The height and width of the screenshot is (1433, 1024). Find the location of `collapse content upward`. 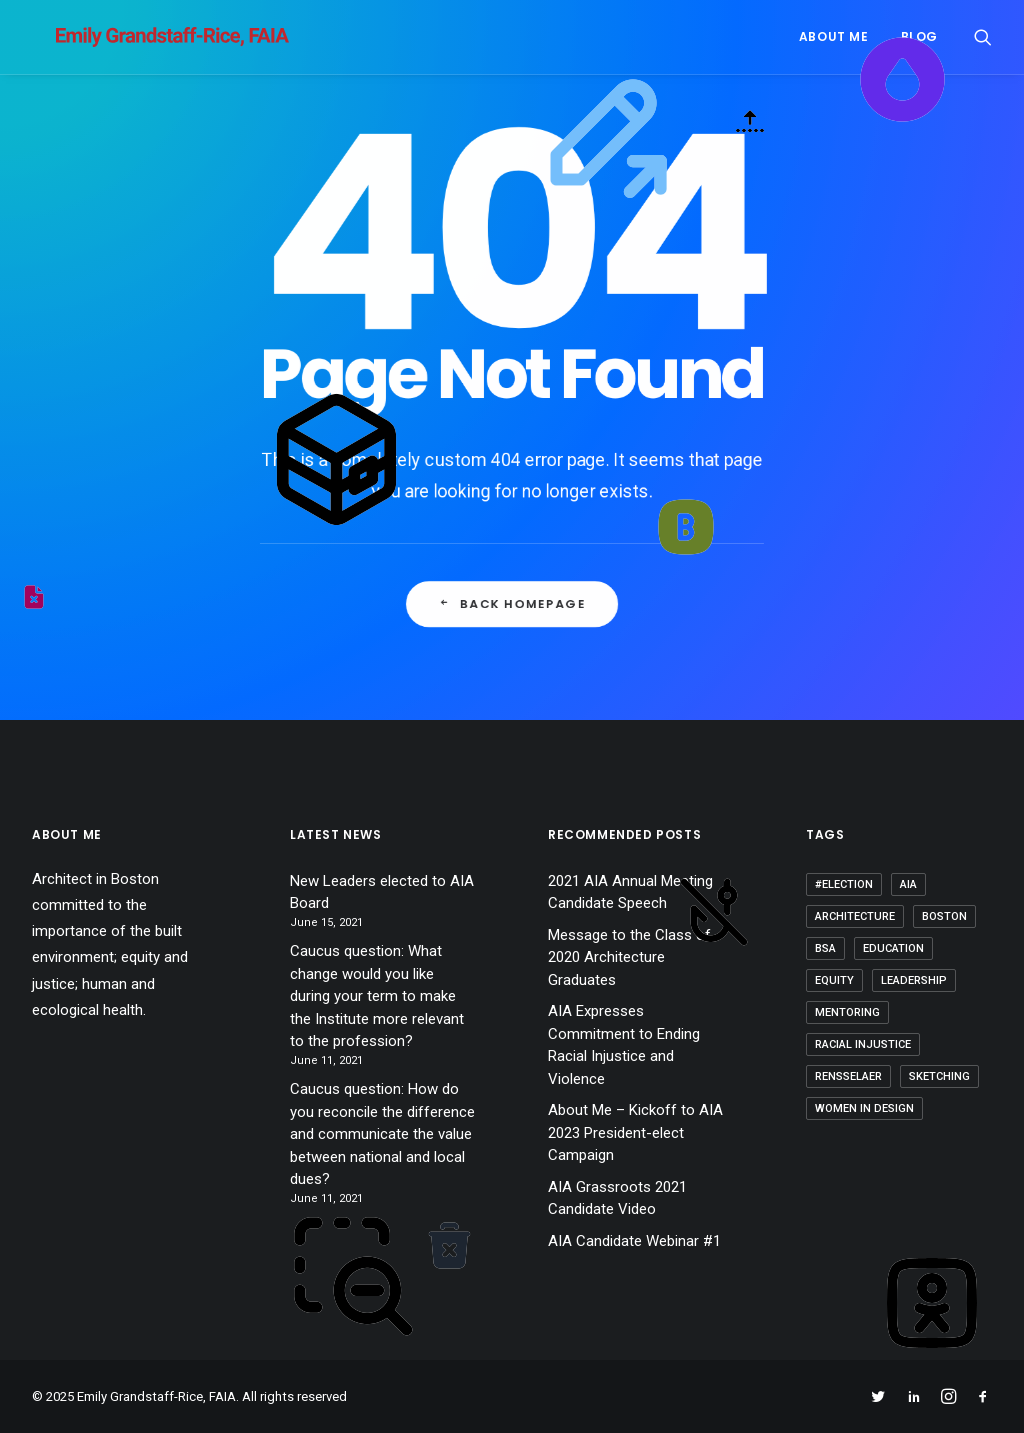

collapse content upward is located at coordinates (750, 123).